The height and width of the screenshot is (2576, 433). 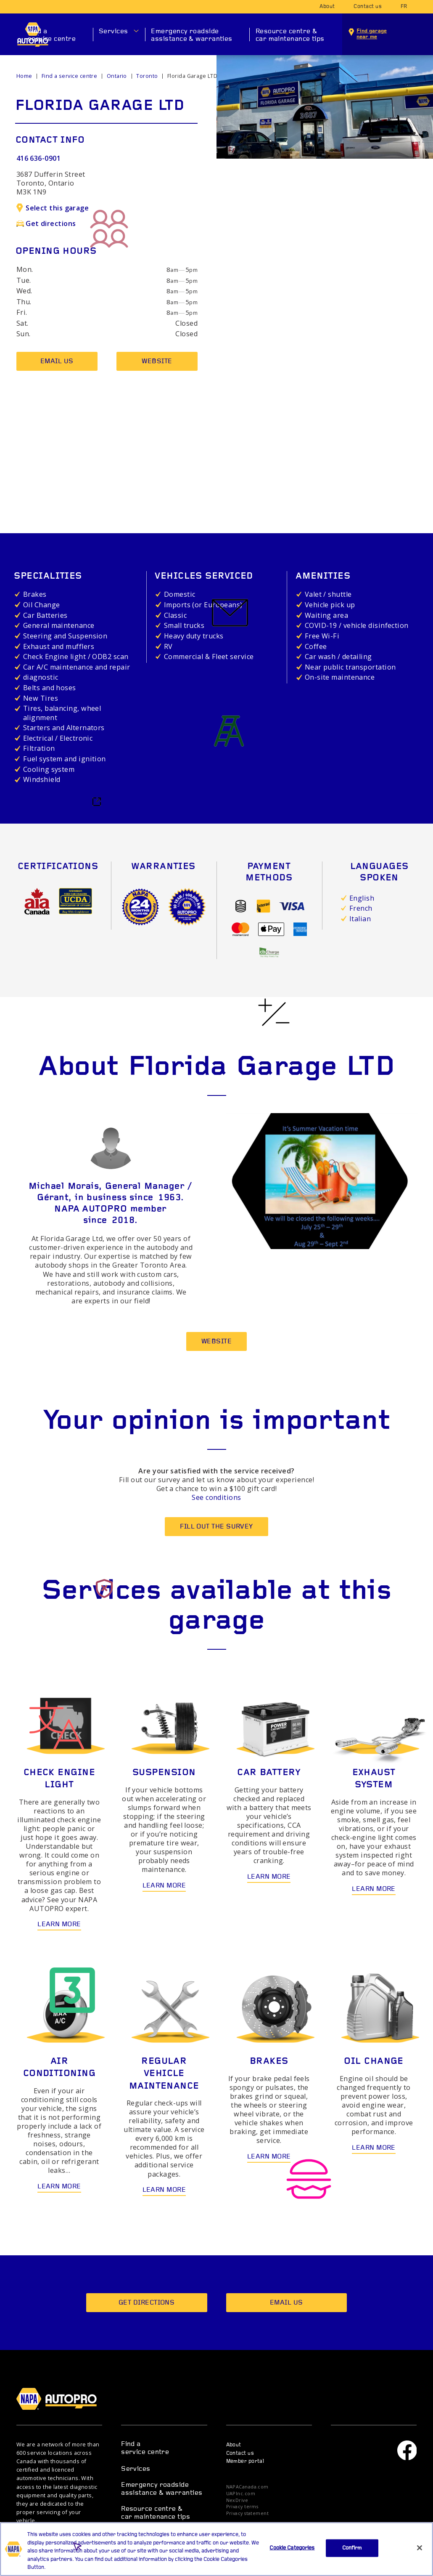 What do you see at coordinates (97, 802) in the screenshot?
I see `open link in a new window or tab` at bounding box center [97, 802].